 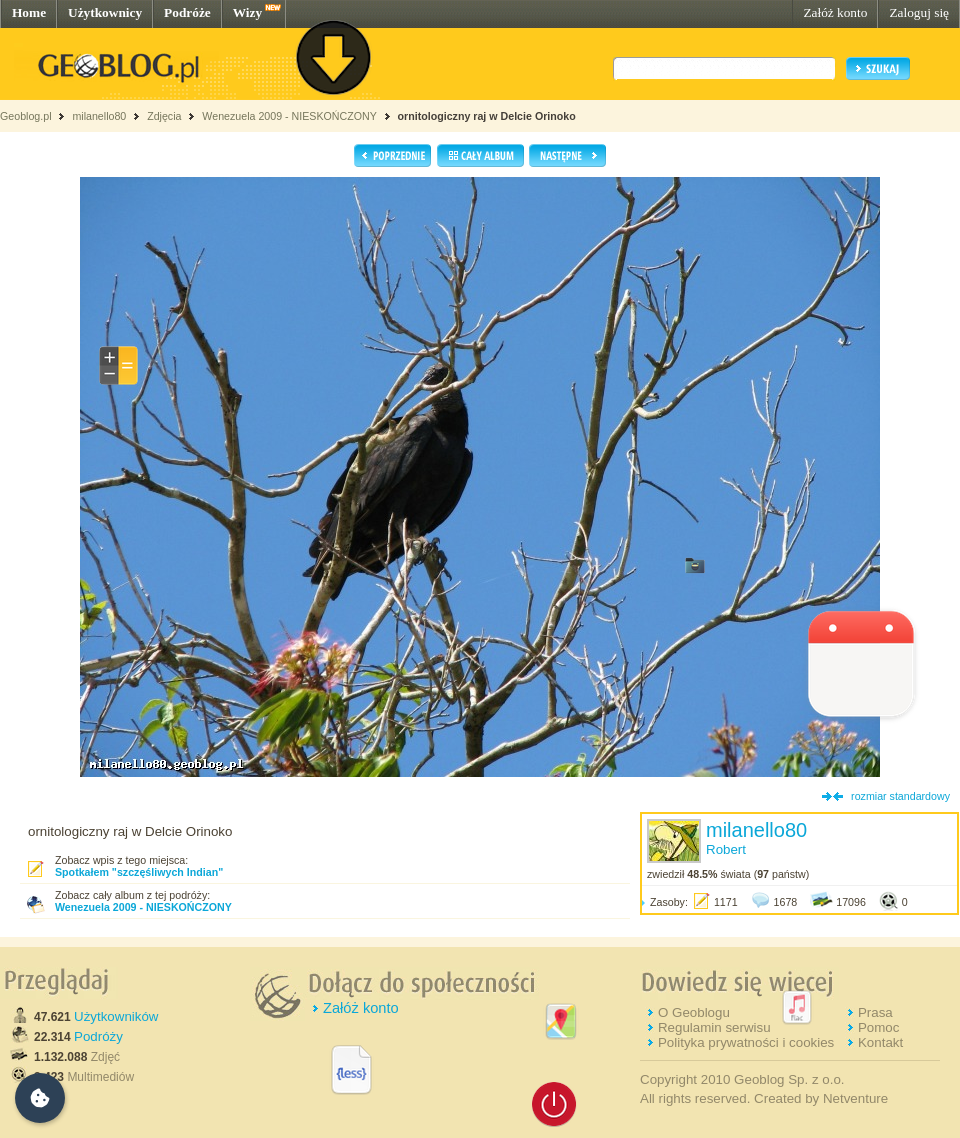 What do you see at coordinates (695, 566) in the screenshot?
I see `open ninja download manager folder` at bounding box center [695, 566].